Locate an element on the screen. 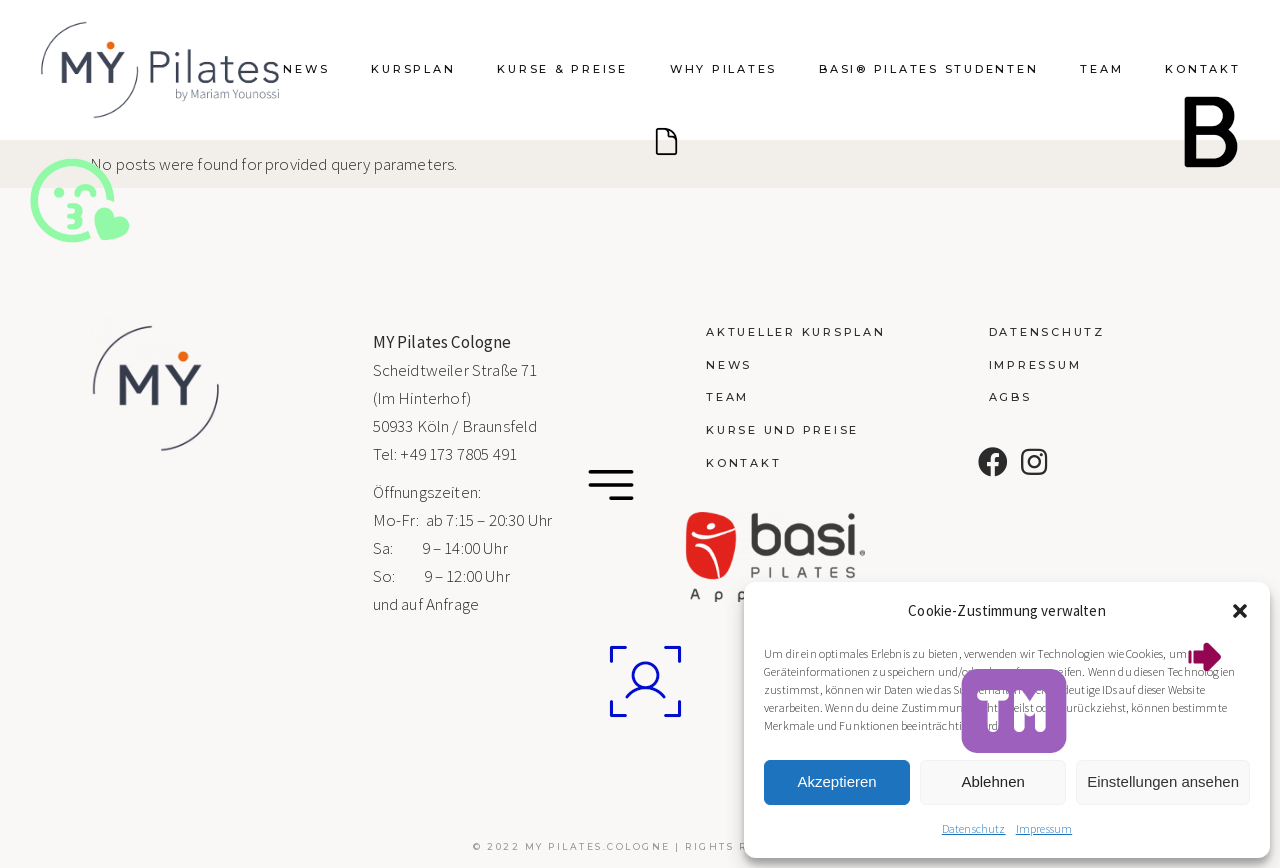 The height and width of the screenshot is (868, 1280). add a kiss or love reaction to a message is located at coordinates (77, 200).